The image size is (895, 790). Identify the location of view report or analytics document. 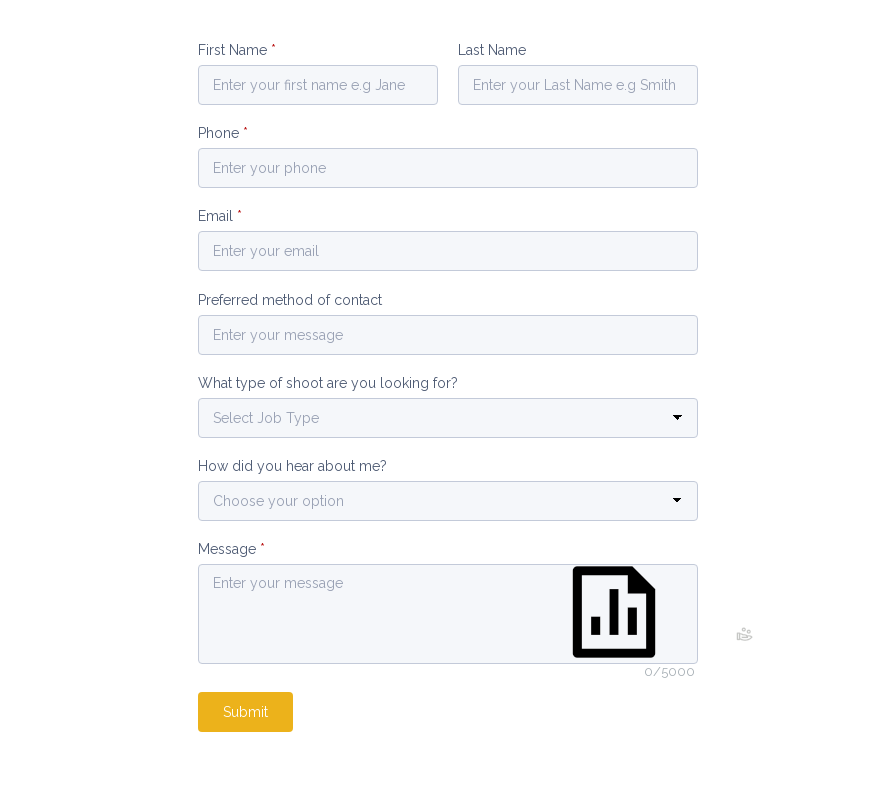
(614, 612).